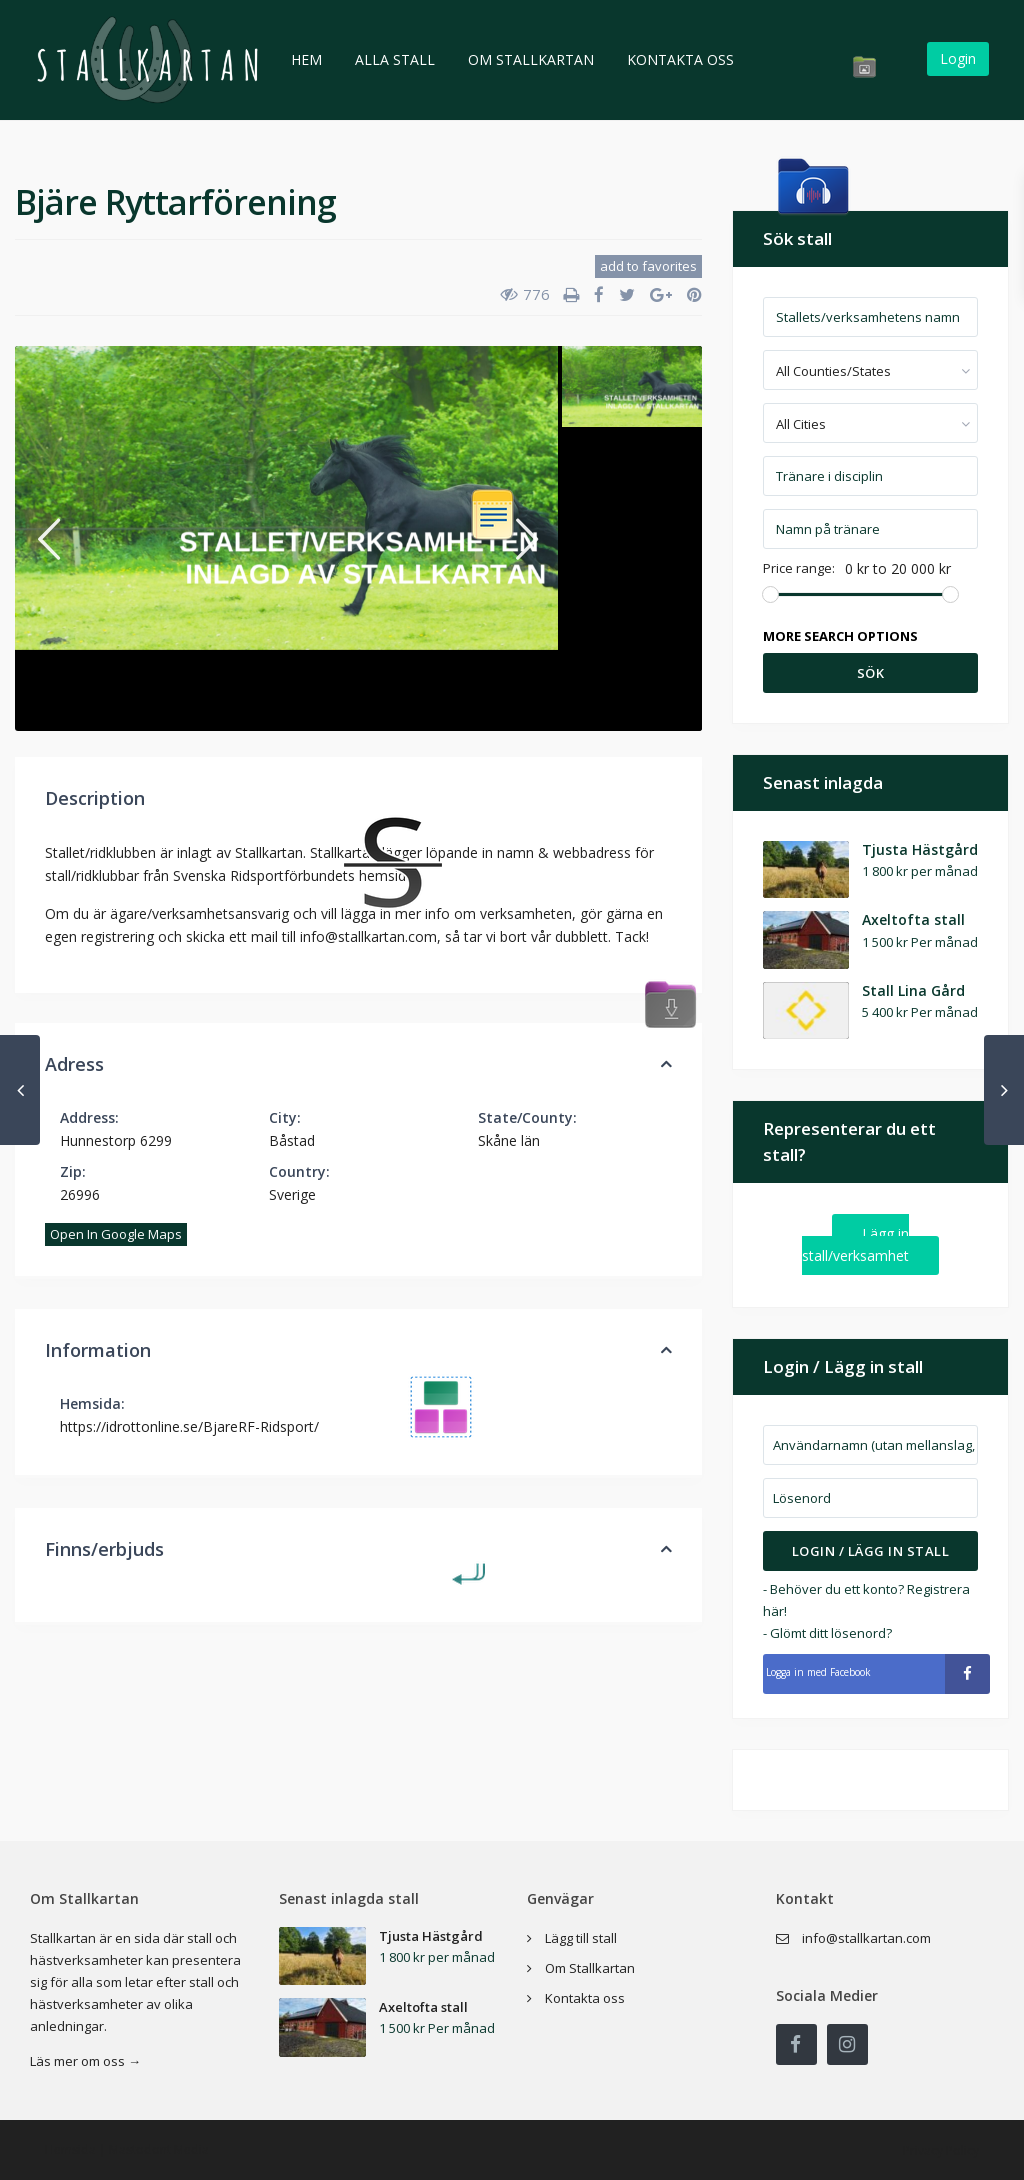  I want to click on apply strikethrough formatting to selected text, so click(393, 865).